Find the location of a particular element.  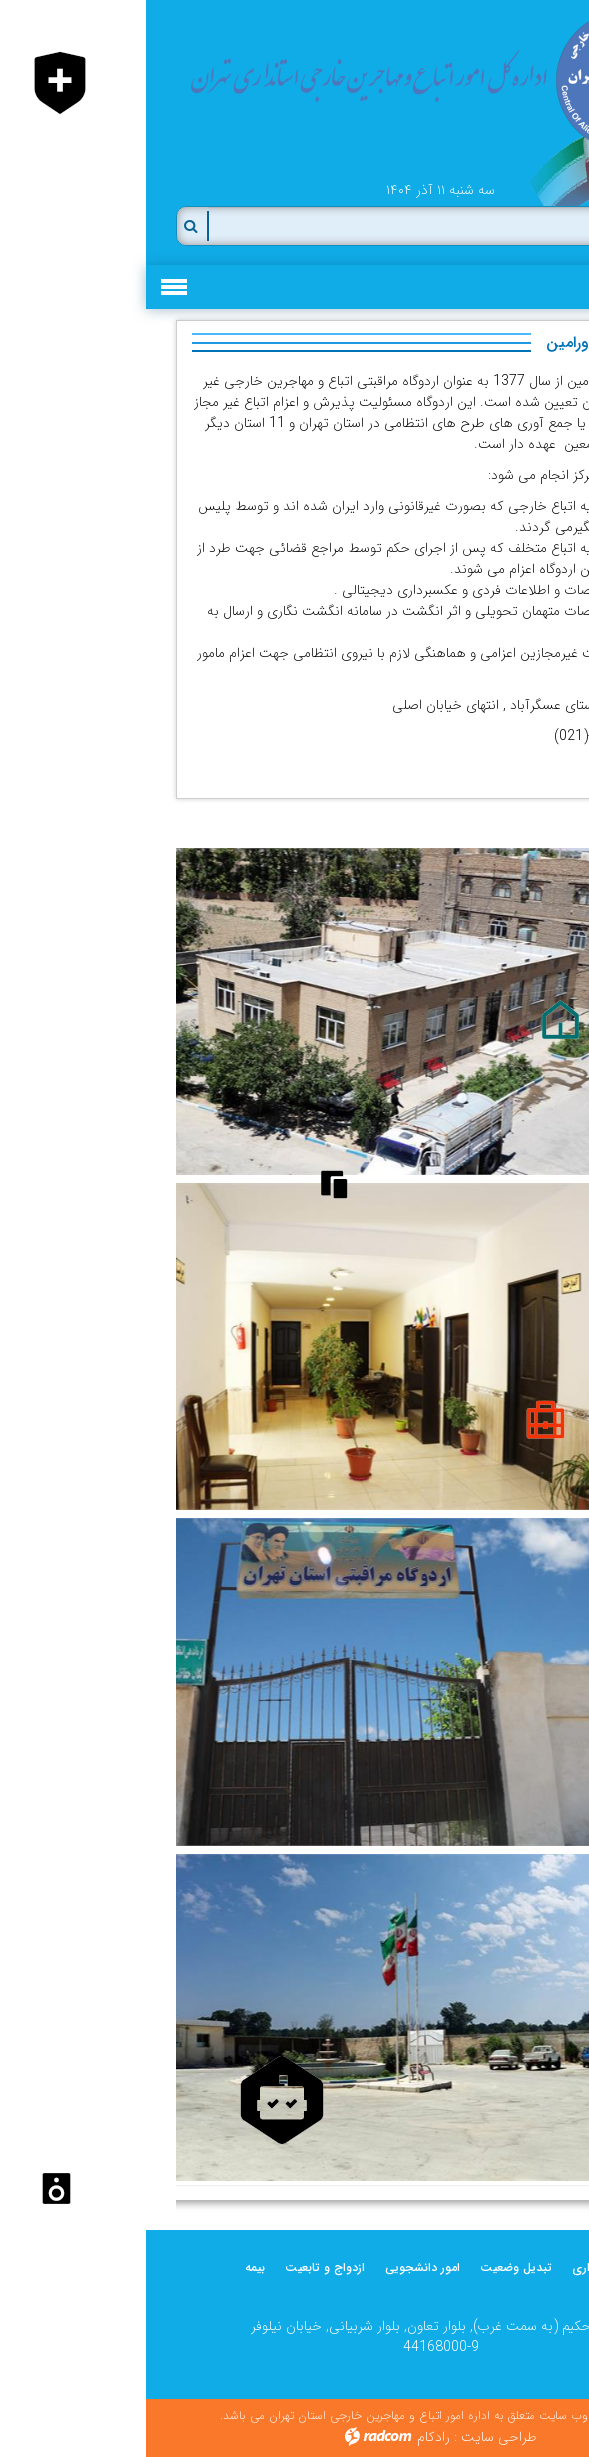

GitHub Dependabot automated dependency updates is located at coordinates (282, 2100).